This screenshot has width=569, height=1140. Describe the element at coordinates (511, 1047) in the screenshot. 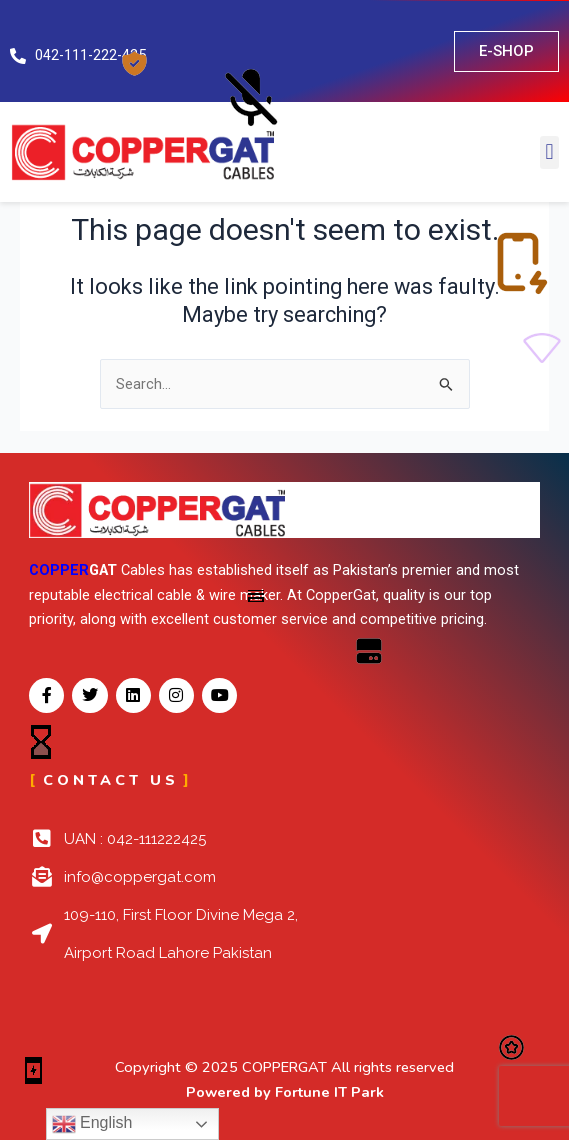

I see `add to favorites` at that location.